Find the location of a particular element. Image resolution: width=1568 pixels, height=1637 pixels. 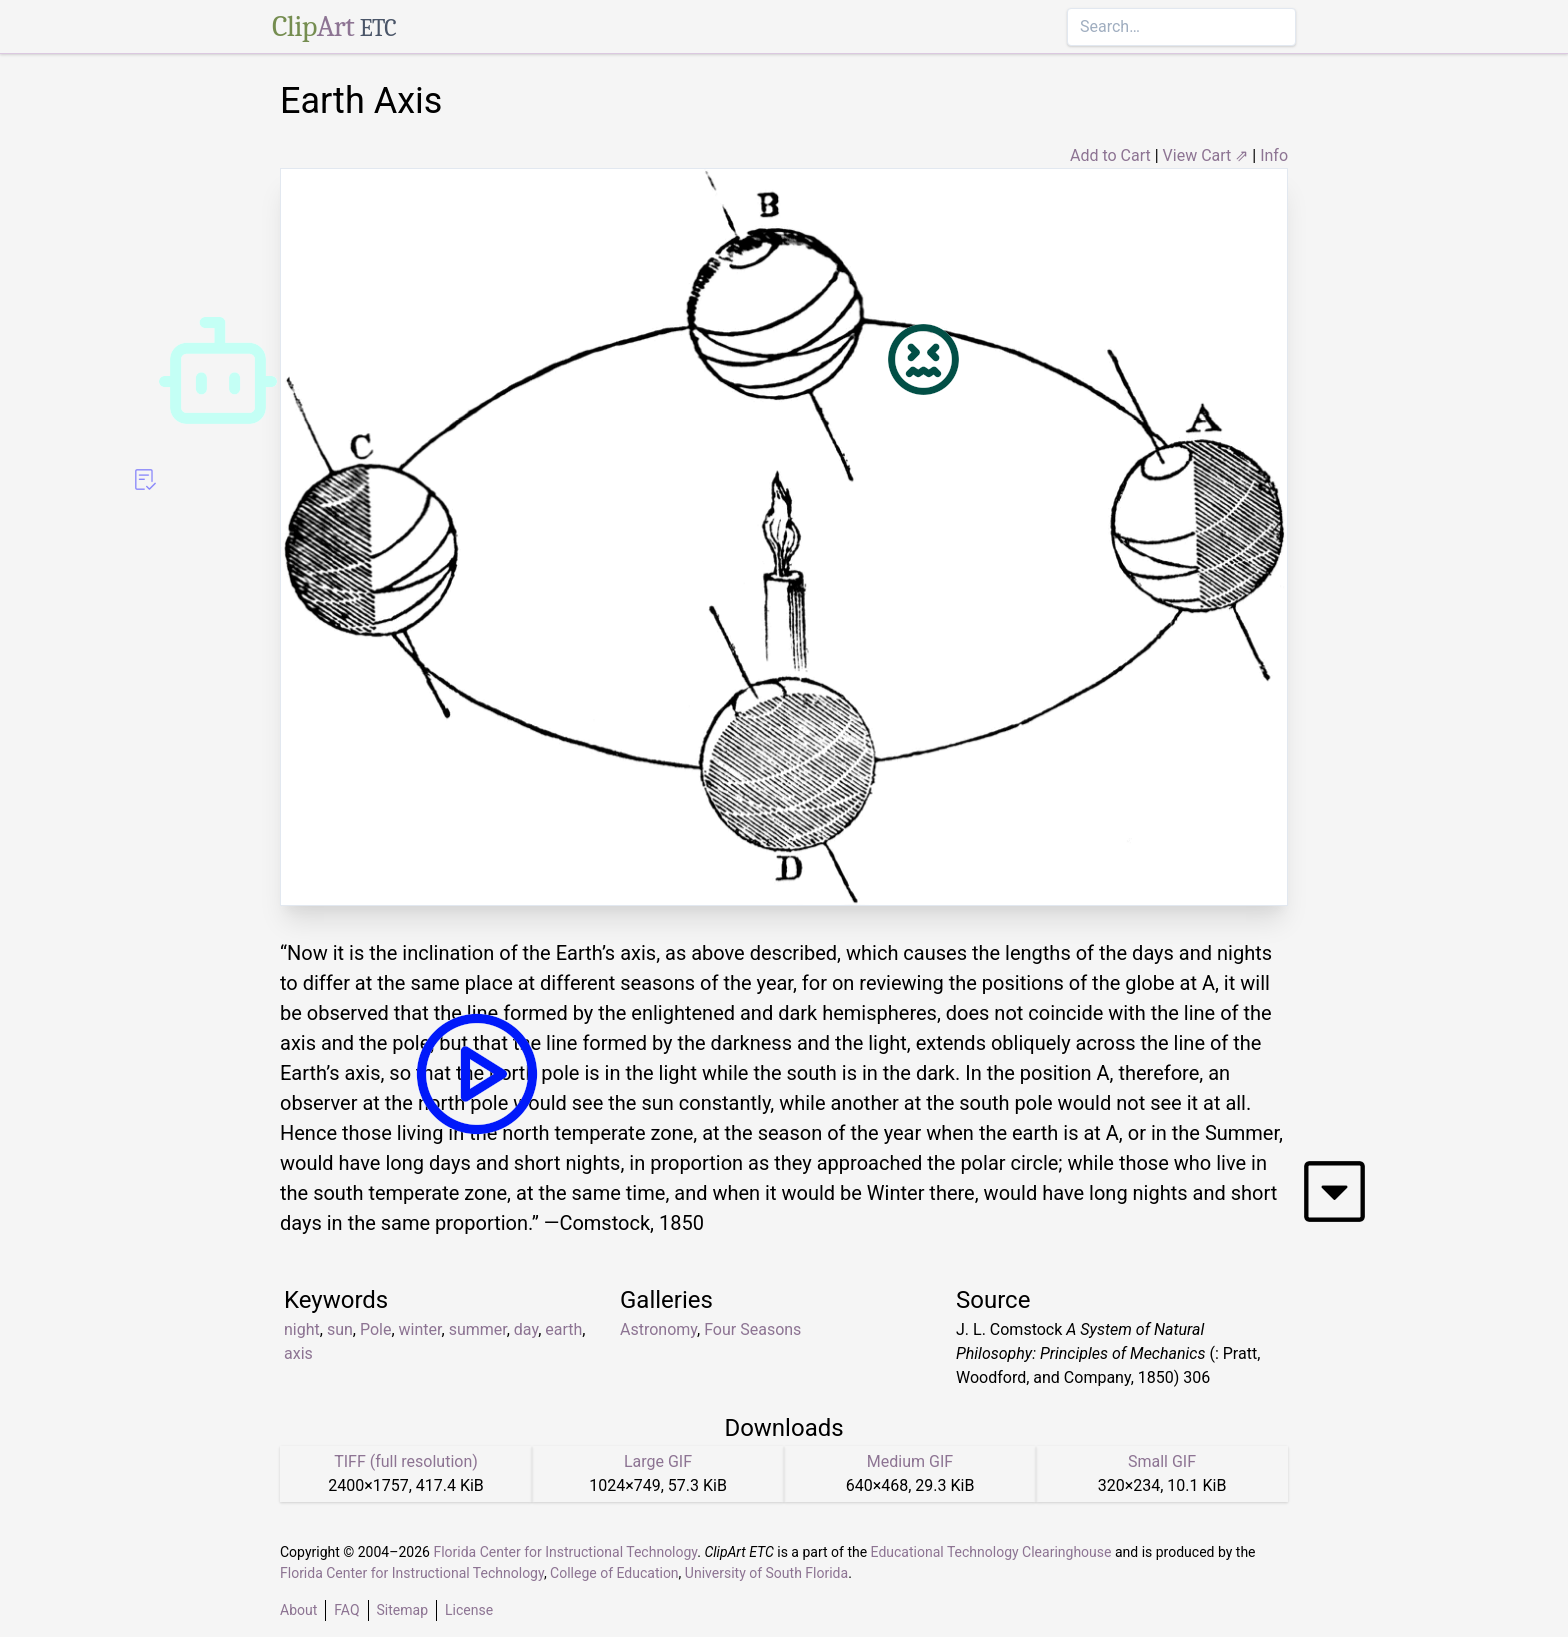

view or manage your task checklist is located at coordinates (145, 479).